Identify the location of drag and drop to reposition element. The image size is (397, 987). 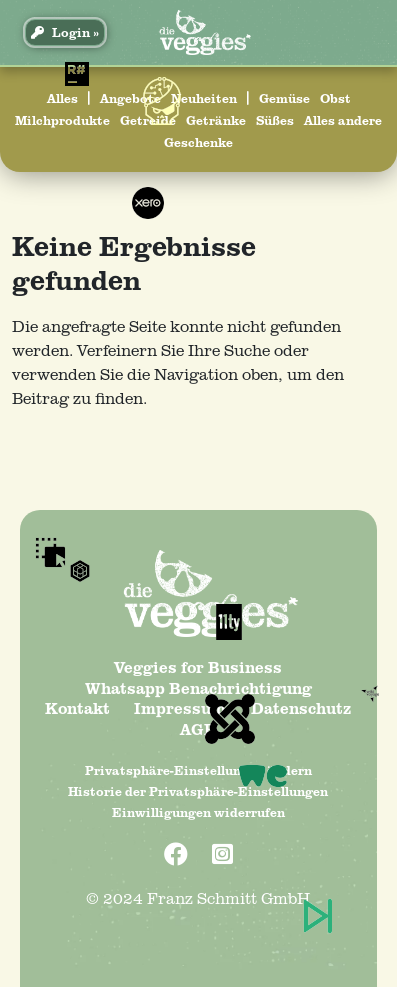
(50, 552).